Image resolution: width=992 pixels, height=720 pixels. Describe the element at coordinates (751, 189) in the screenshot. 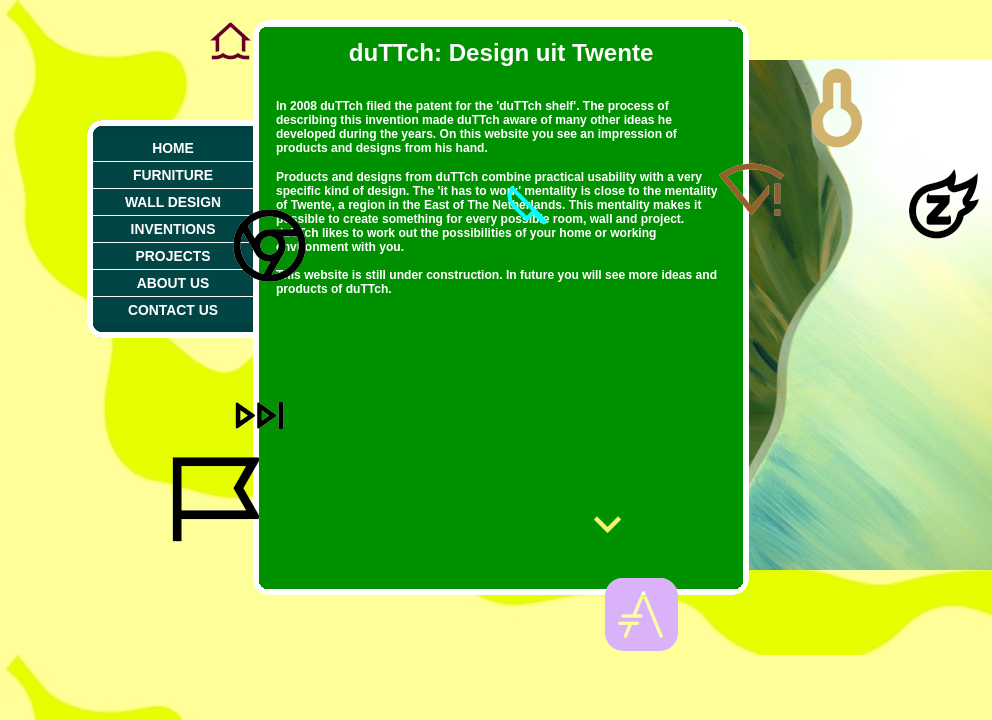

I see `indicates wifi connection error or problem` at that location.